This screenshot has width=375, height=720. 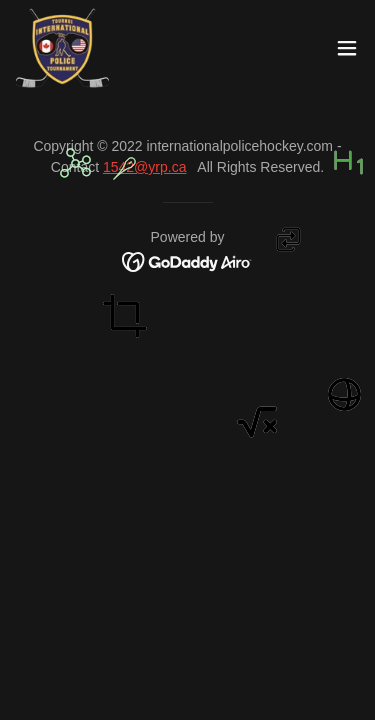 What do you see at coordinates (125, 316) in the screenshot?
I see `crop an image or photo` at bounding box center [125, 316].